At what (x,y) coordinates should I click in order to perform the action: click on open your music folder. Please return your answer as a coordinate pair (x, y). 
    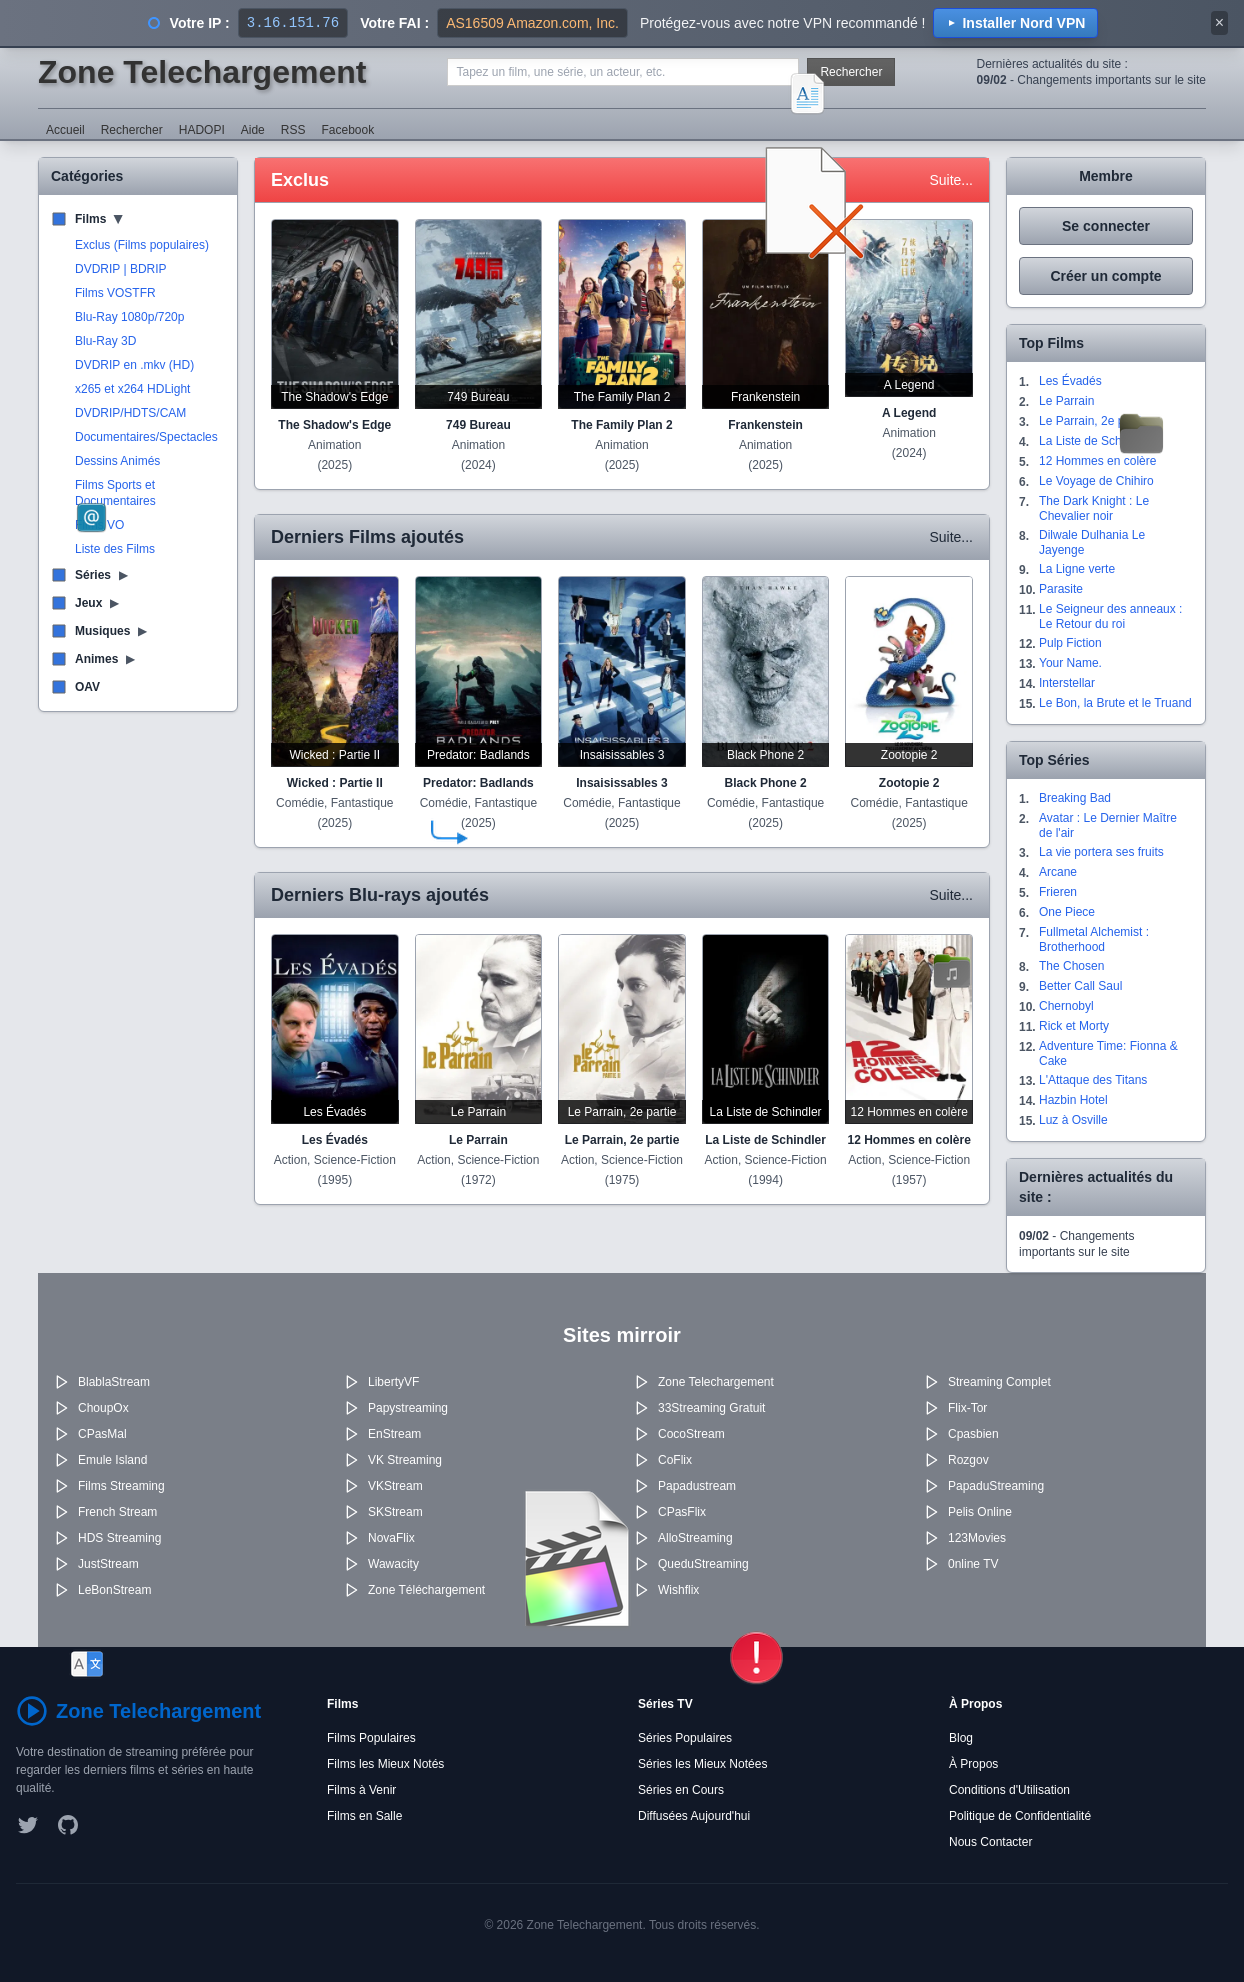
    Looking at the image, I should click on (952, 971).